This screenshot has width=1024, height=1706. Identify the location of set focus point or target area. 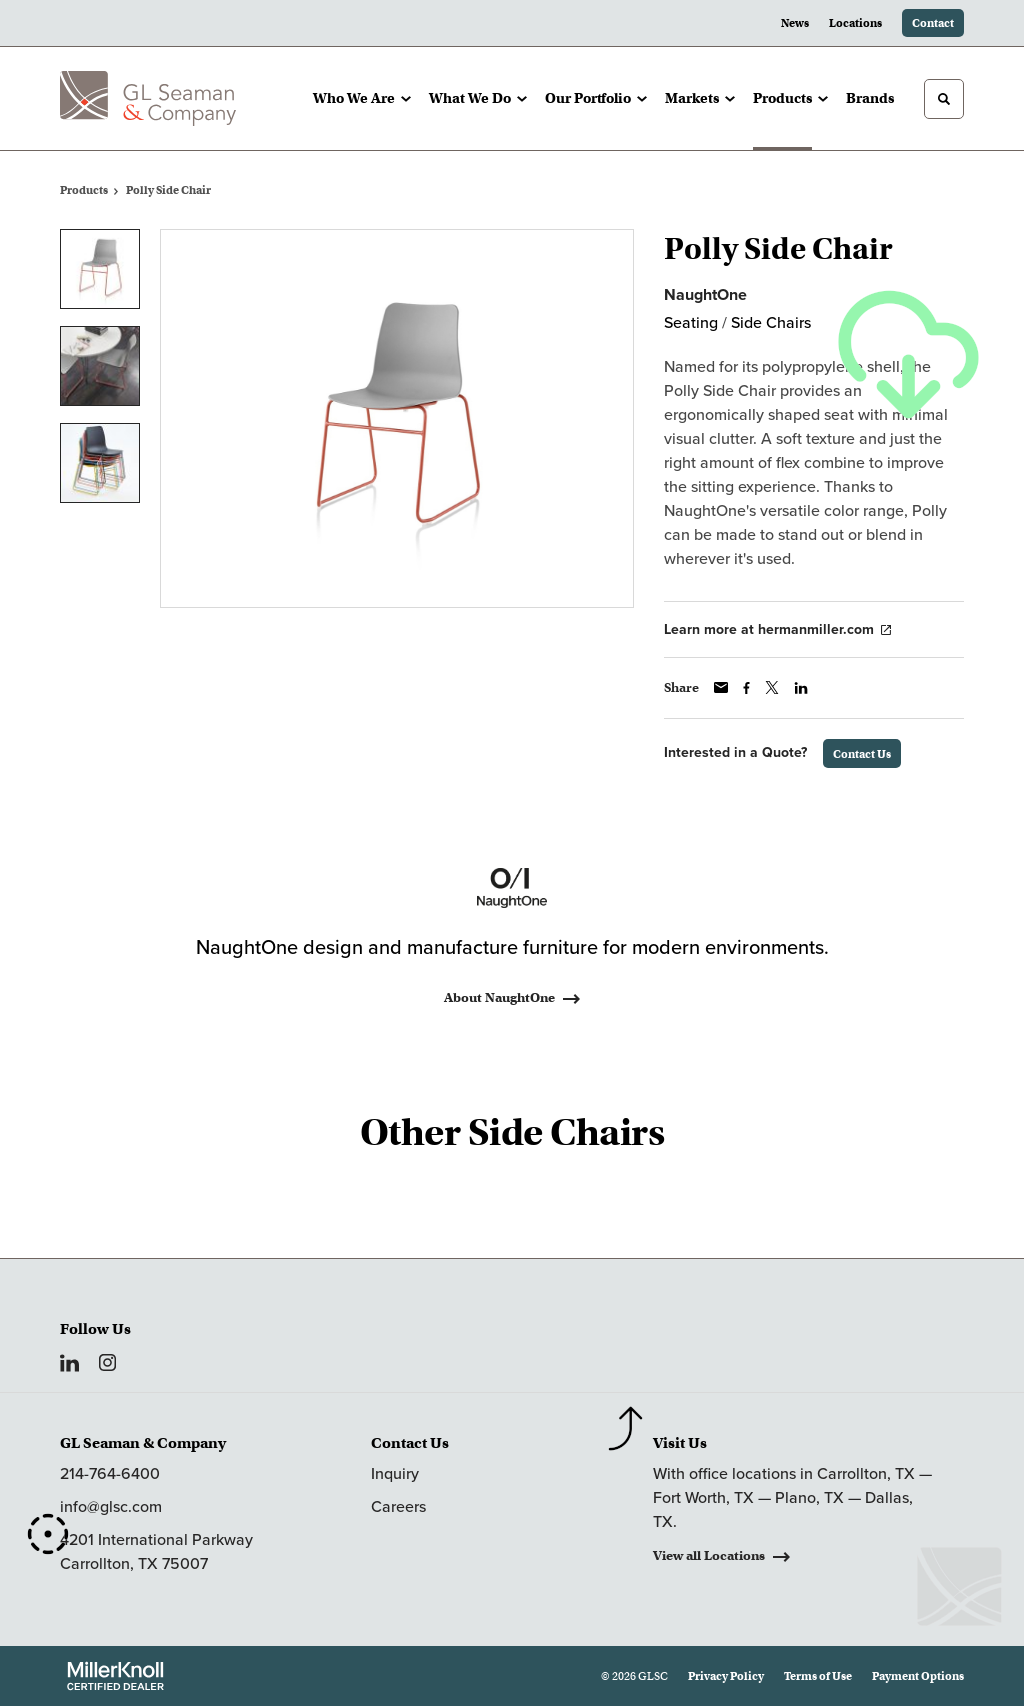
(48, 1534).